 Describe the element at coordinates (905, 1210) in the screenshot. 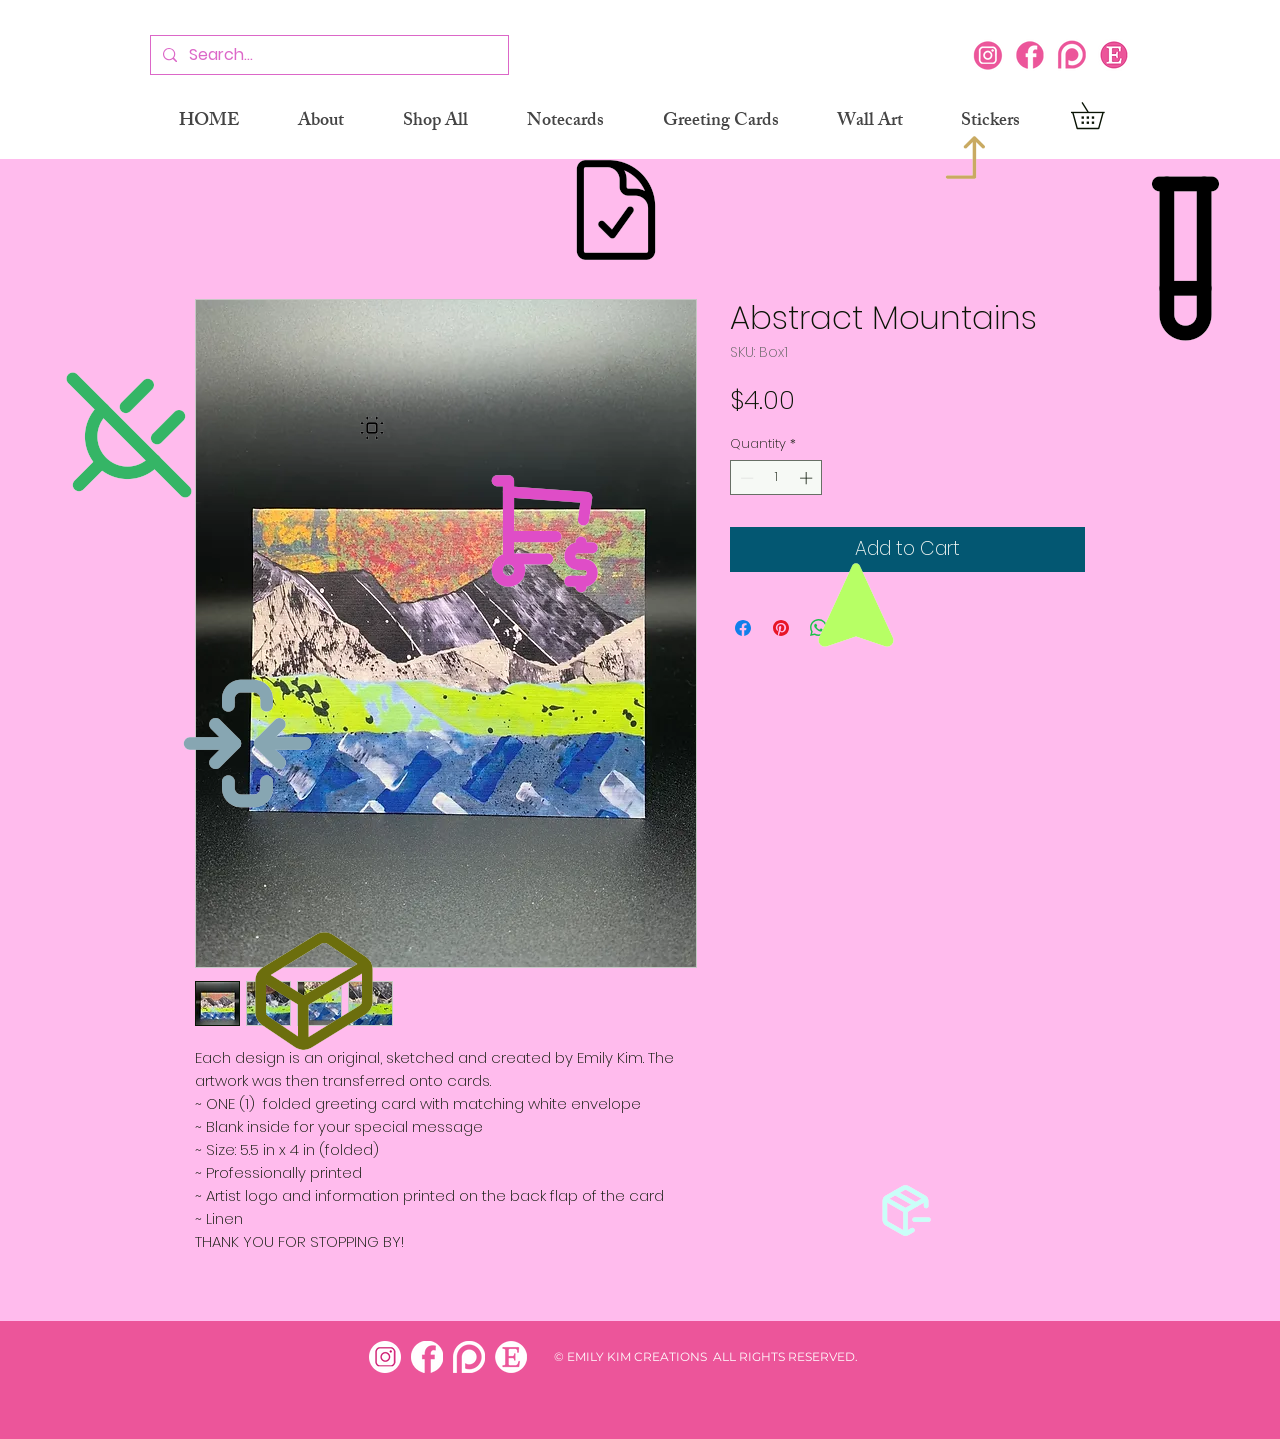

I see `remove item from package or shipment` at that location.